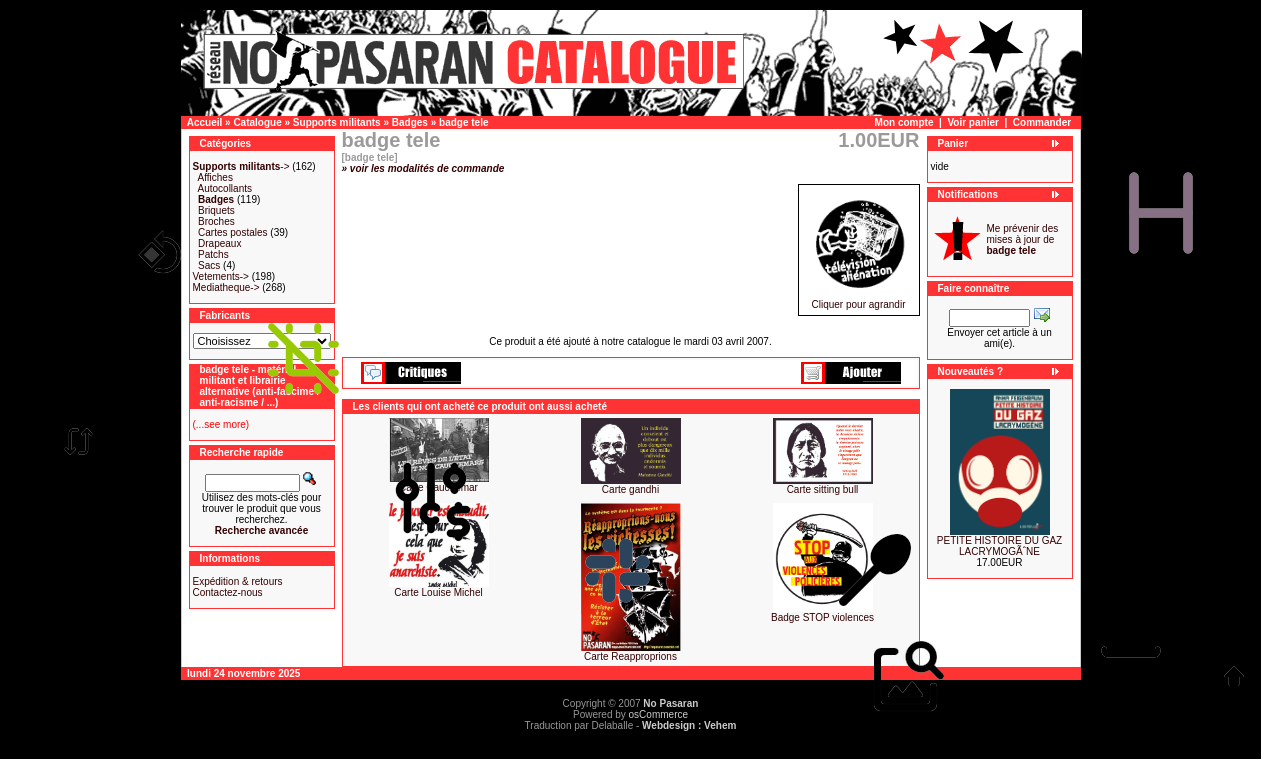 The image size is (1261, 759). What do you see at coordinates (78, 441) in the screenshot?
I see `flip or mirror content horizontally` at bounding box center [78, 441].